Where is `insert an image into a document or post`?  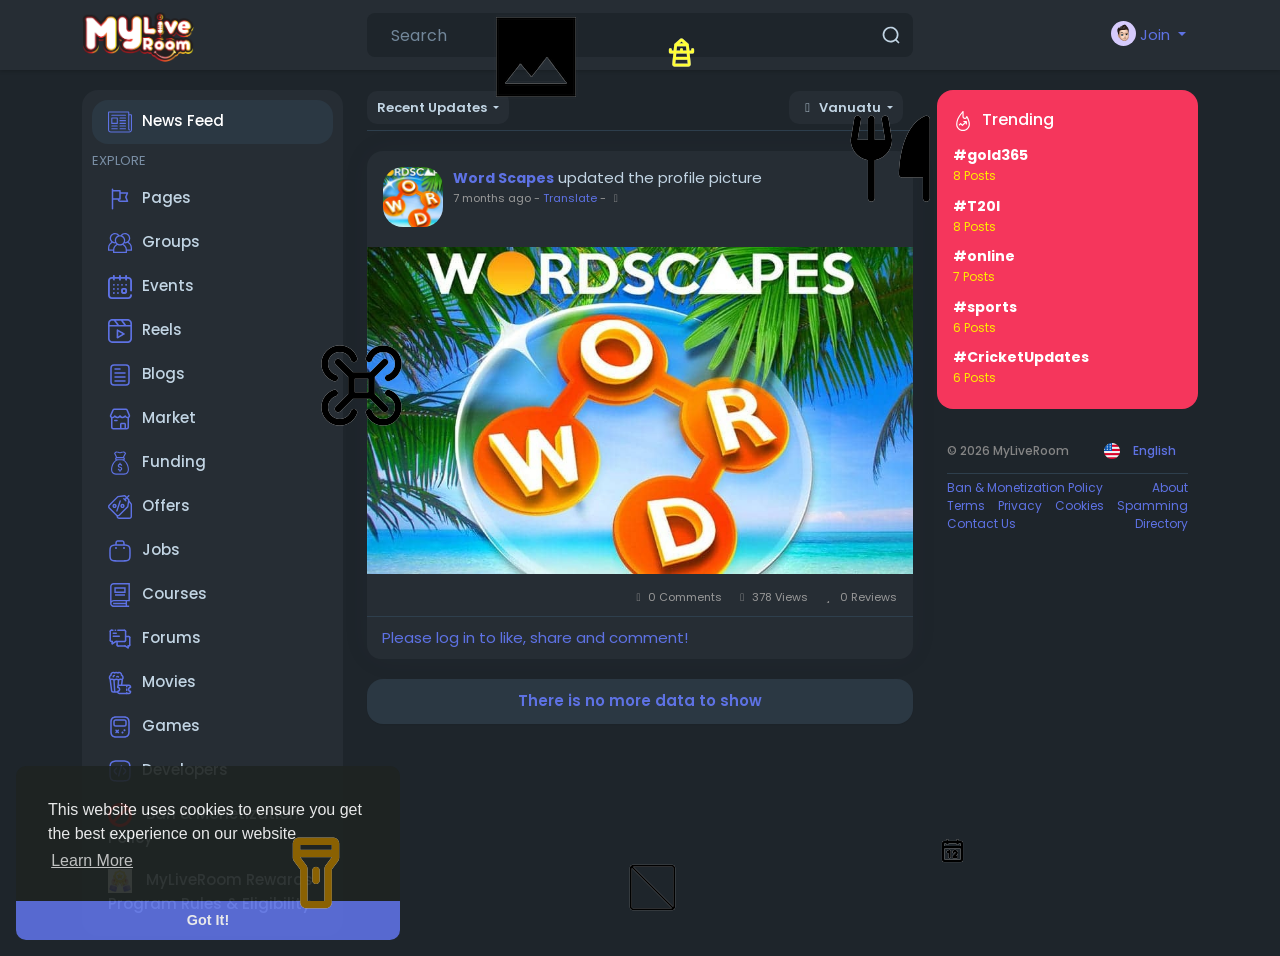
insert an image into a document or post is located at coordinates (536, 57).